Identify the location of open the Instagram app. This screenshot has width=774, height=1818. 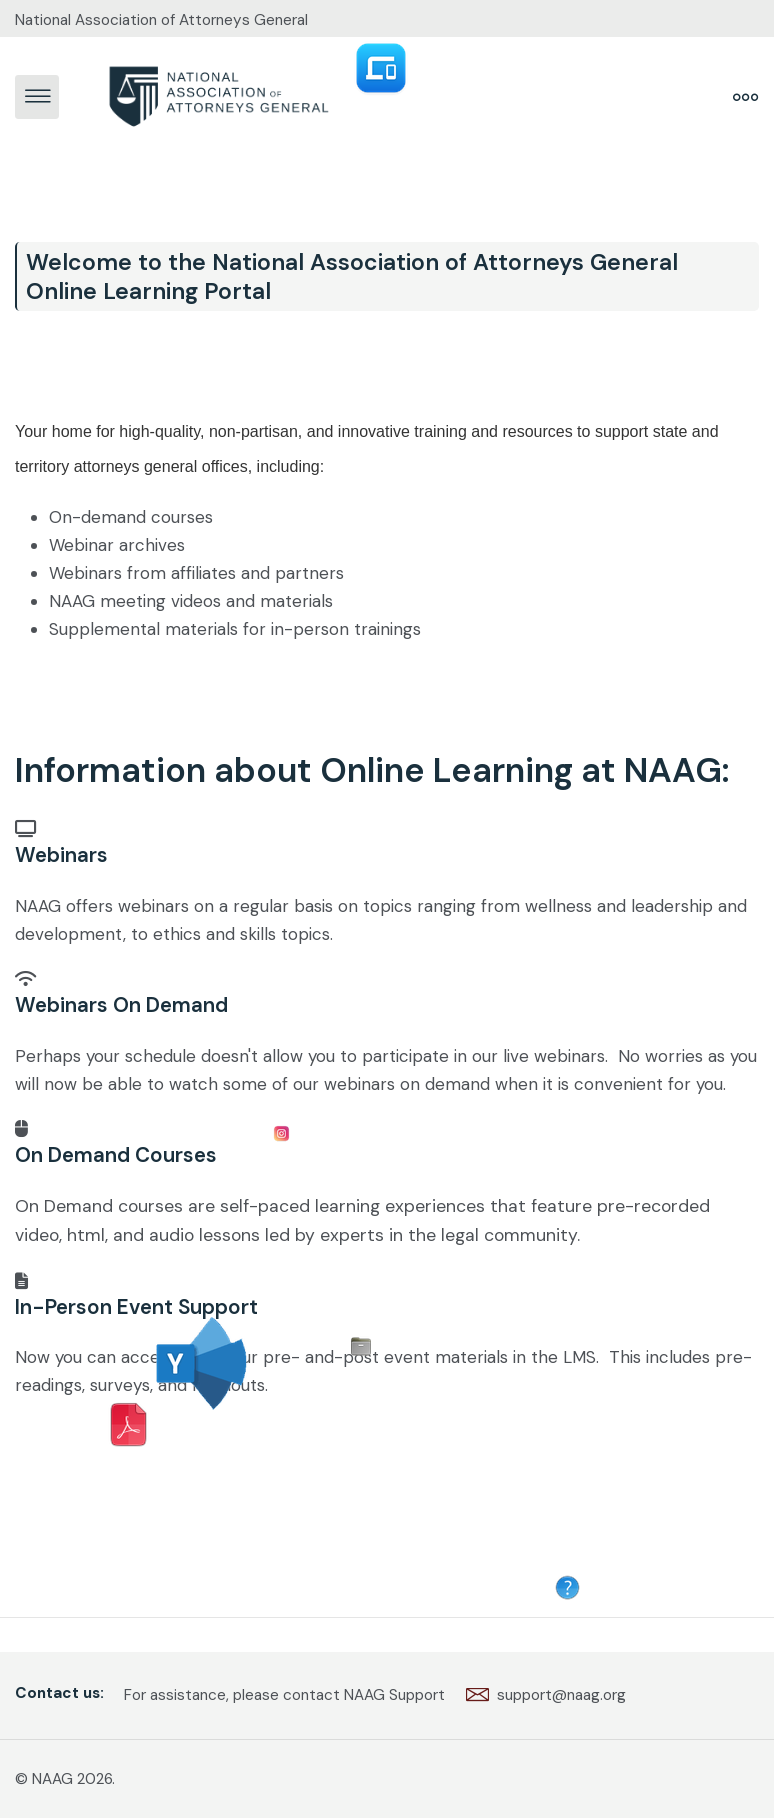
(281, 1133).